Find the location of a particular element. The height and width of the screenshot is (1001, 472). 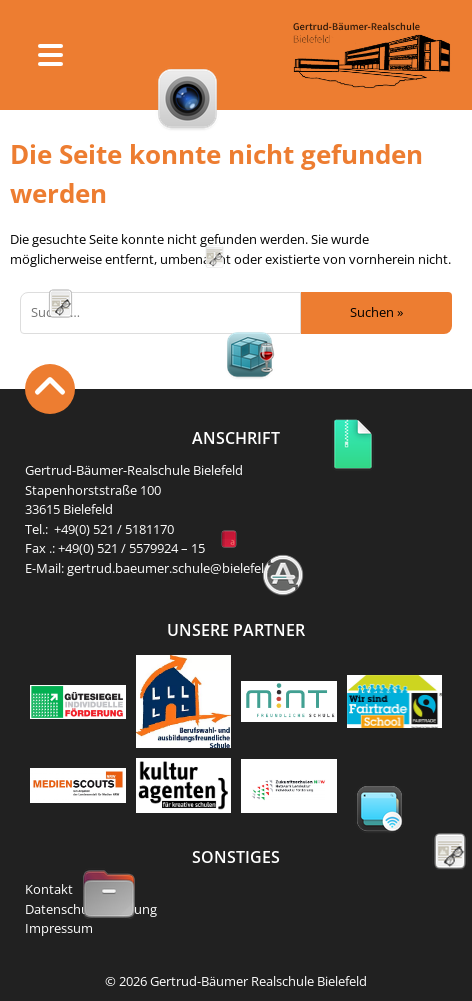

open the file manager application is located at coordinates (109, 894).